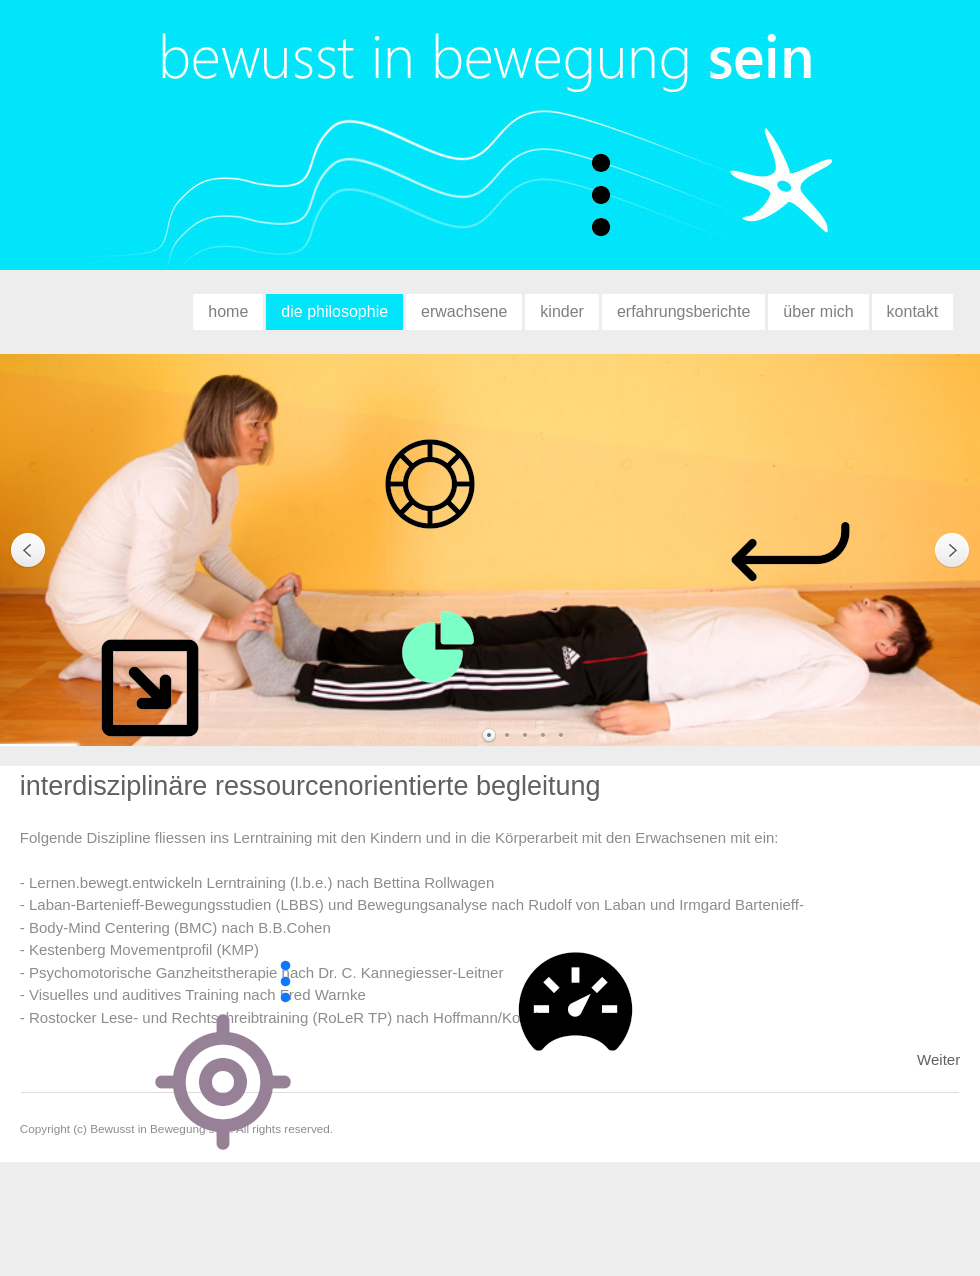  Describe the element at coordinates (601, 195) in the screenshot. I see `open more options menu` at that location.